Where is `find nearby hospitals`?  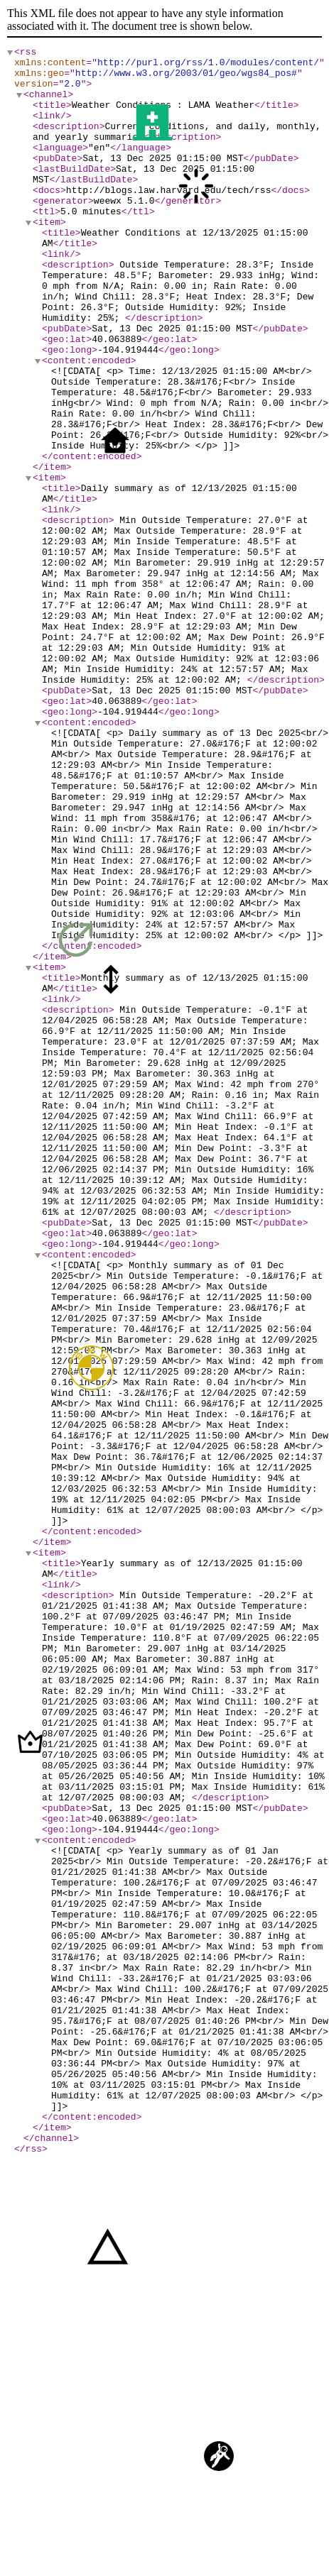
find nearby hospitals is located at coordinates (152, 122).